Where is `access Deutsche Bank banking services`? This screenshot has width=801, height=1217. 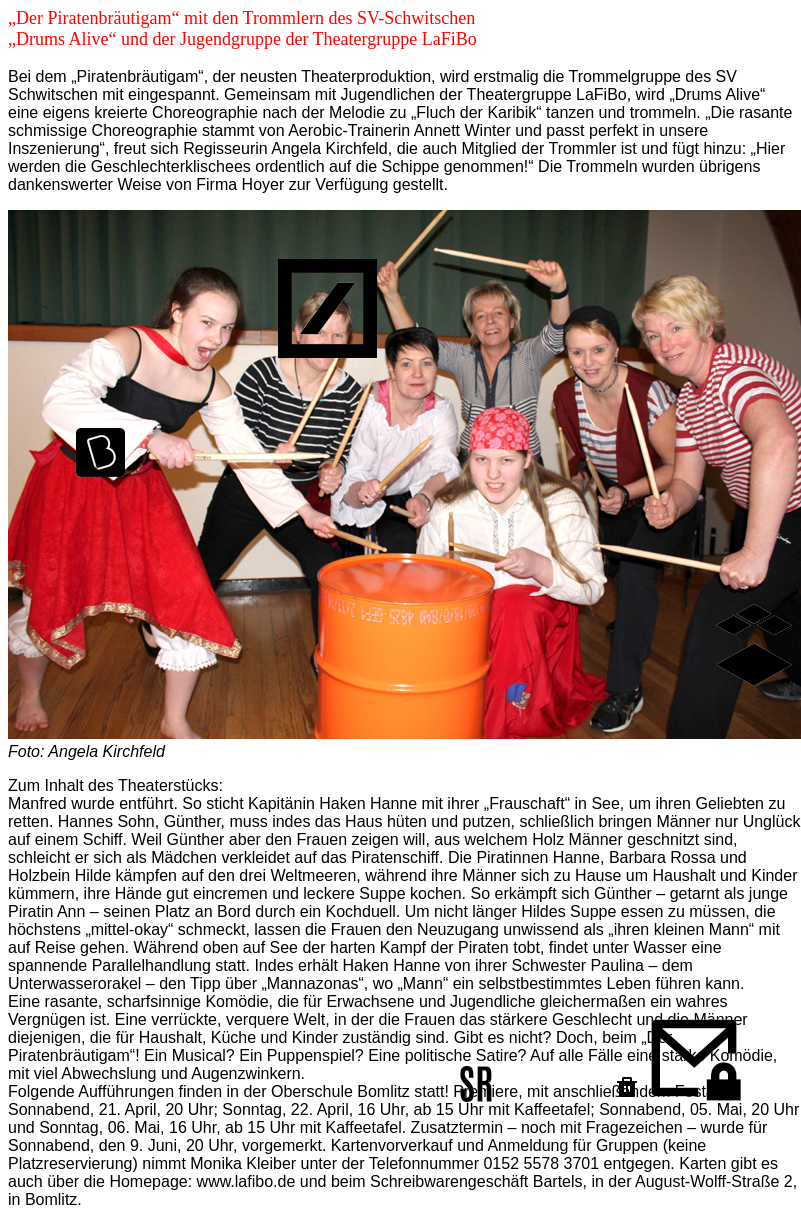 access Deutsche Bank banking services is located at coordinates (327, 308).